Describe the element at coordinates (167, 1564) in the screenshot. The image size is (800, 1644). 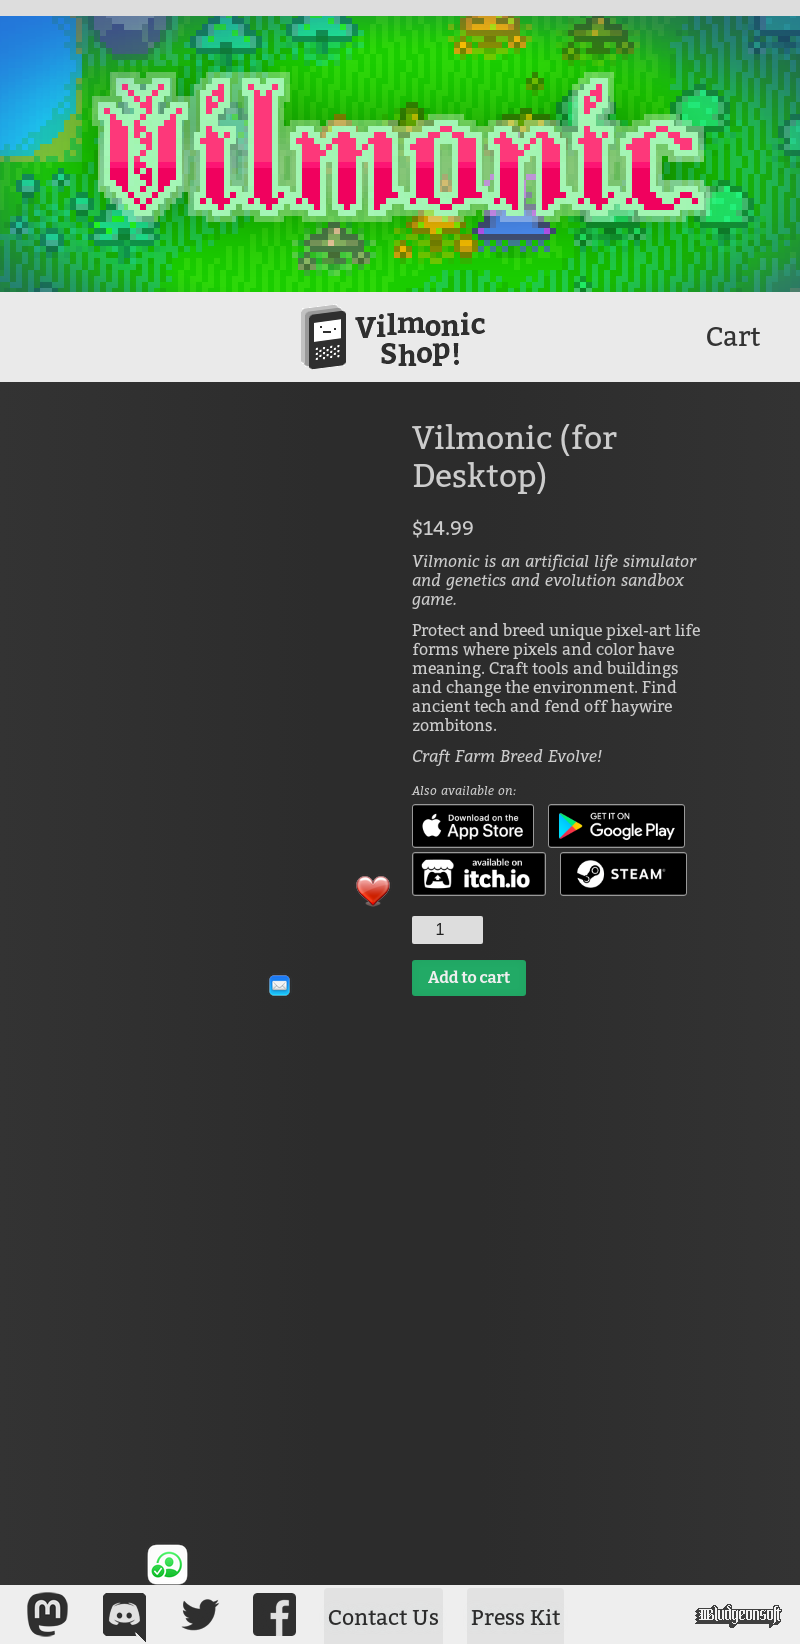
I see `collaboration or screen sharing request approved` at that location.